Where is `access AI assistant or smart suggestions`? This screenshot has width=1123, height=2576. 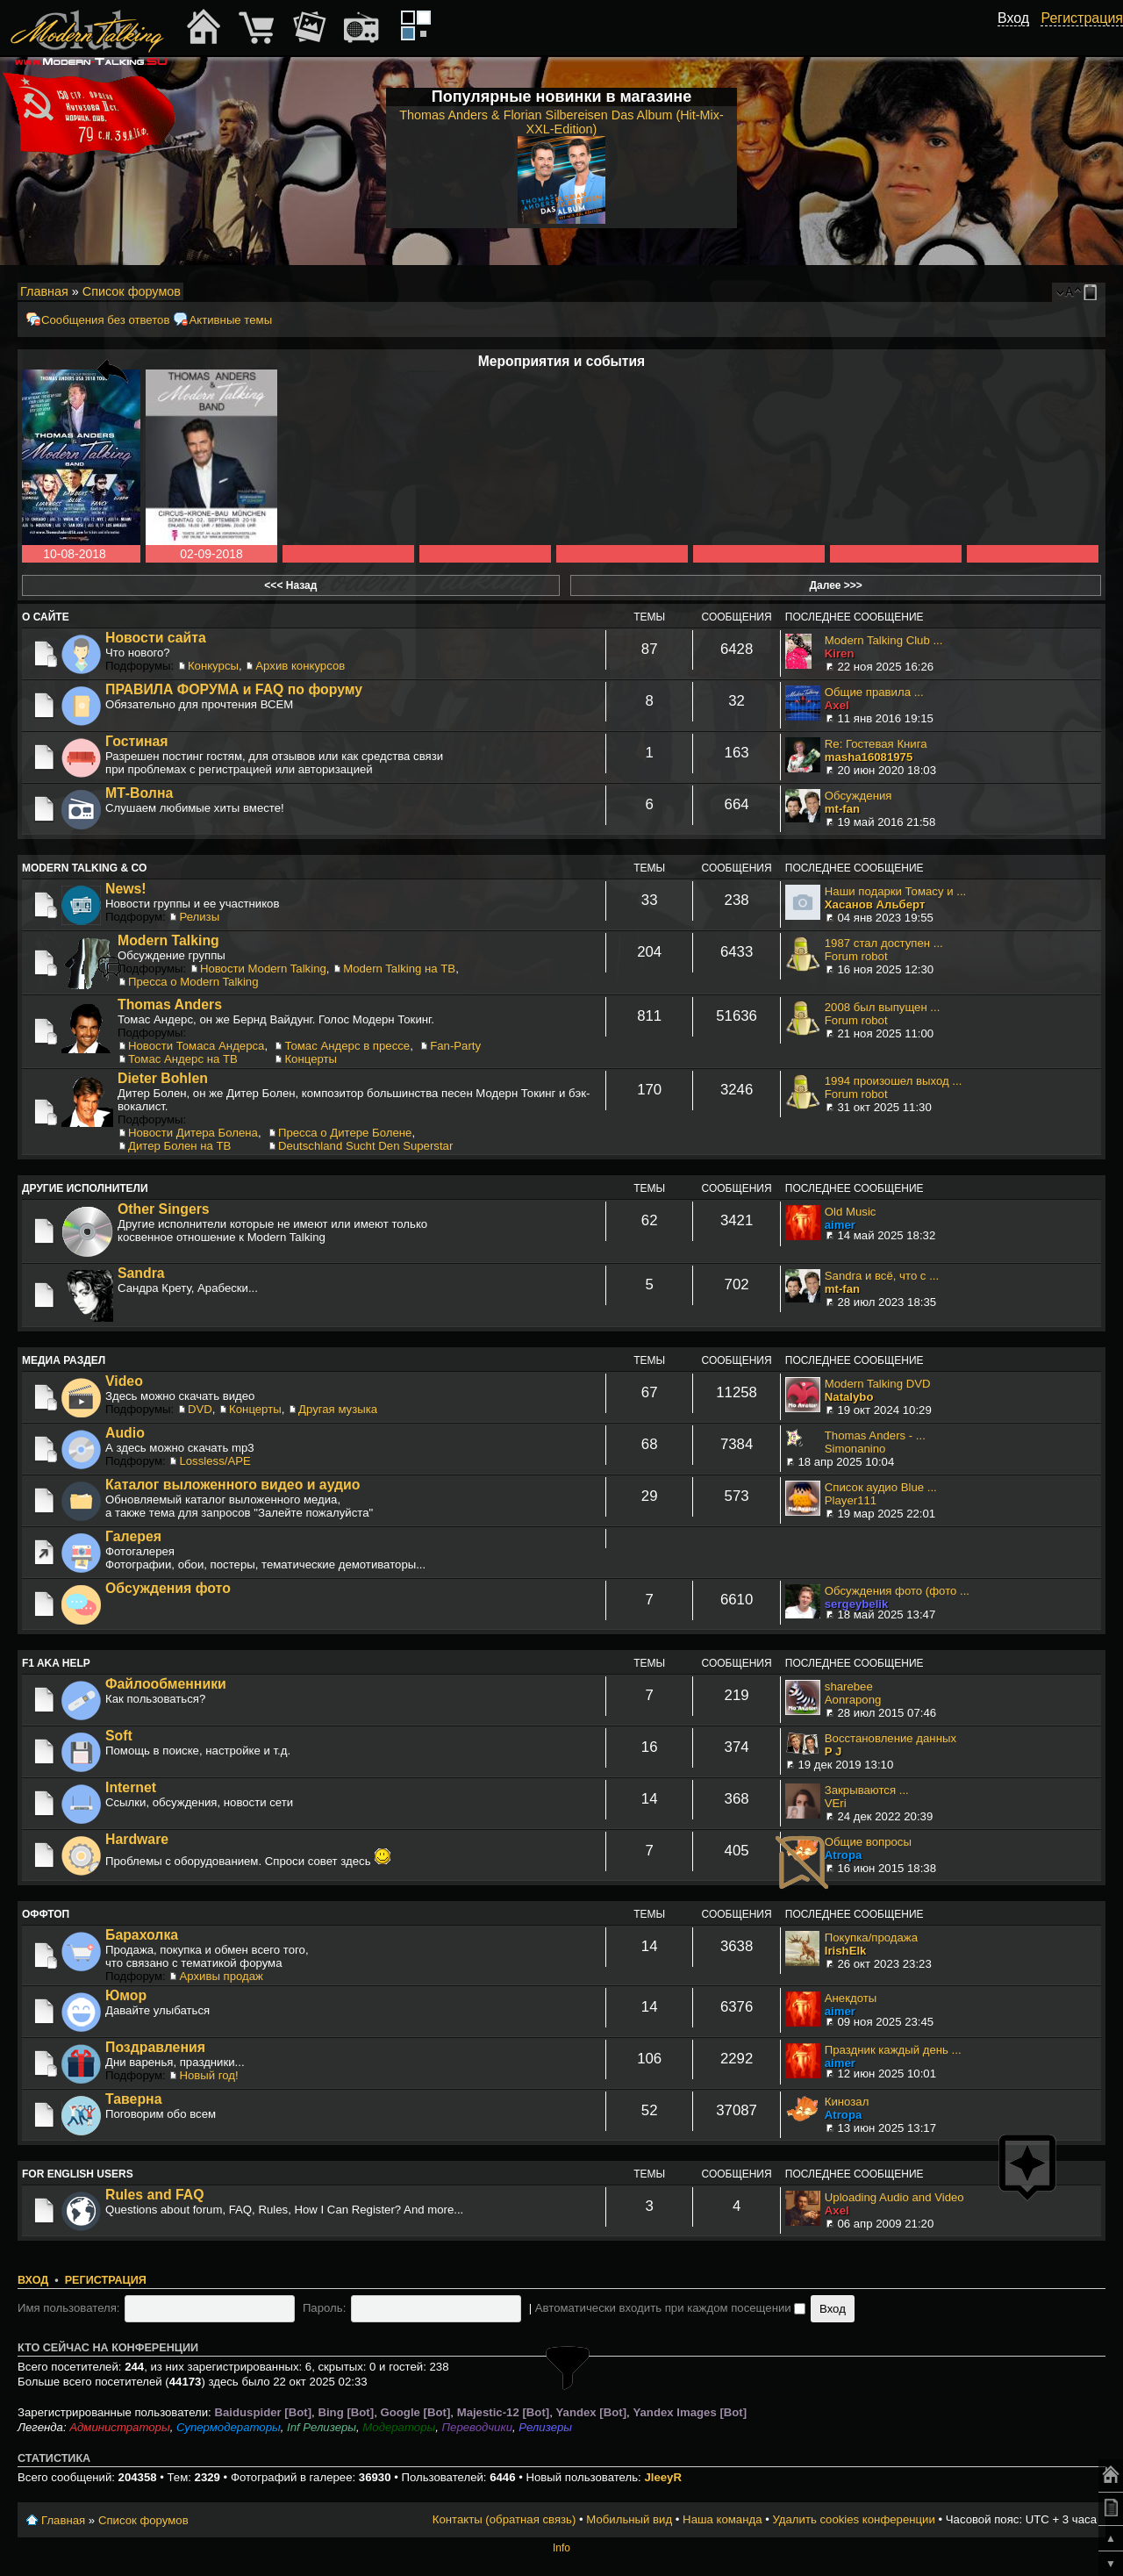
access AI assistant or smart suggestions is located at coordinates (1027, 2166).